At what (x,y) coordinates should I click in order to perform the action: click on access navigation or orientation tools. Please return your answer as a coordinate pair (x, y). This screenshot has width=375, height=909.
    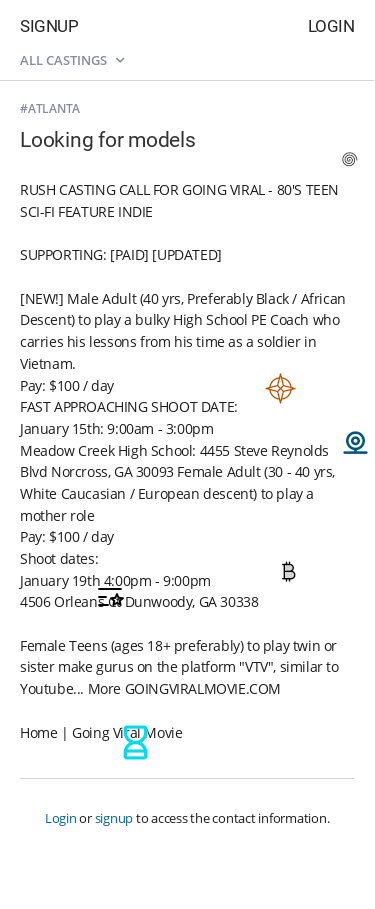
    Looking at the image, I should click on (280, 388).